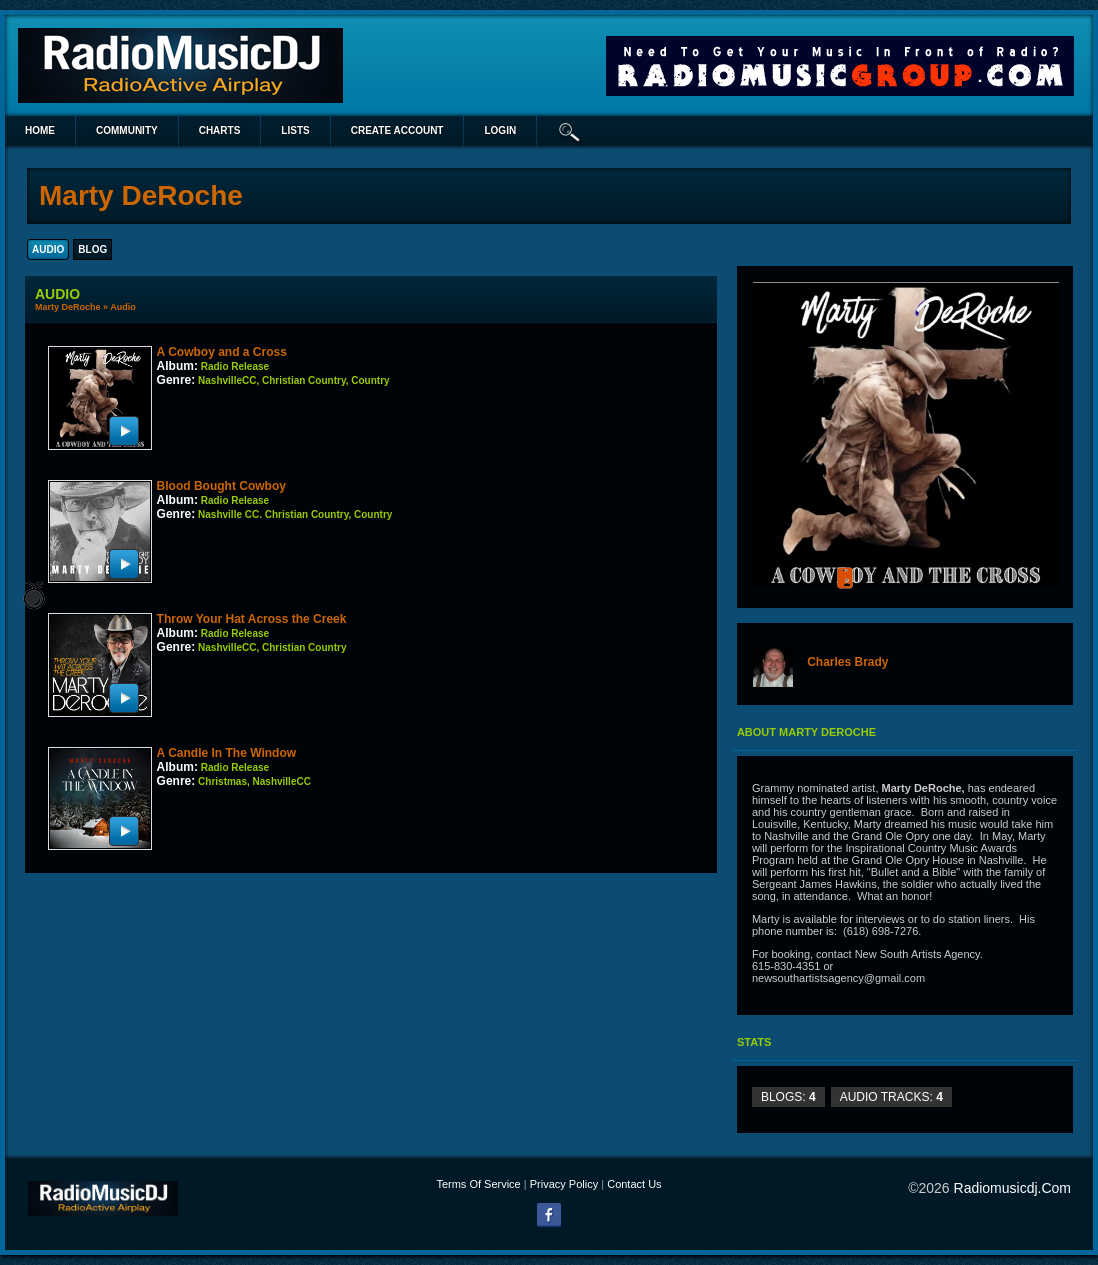 The height and width of the screenshot is (1265, 1098). Describe the element at coordinates (34, 596) in the screenshot. I see `indicates fruit or produce category` at that location.